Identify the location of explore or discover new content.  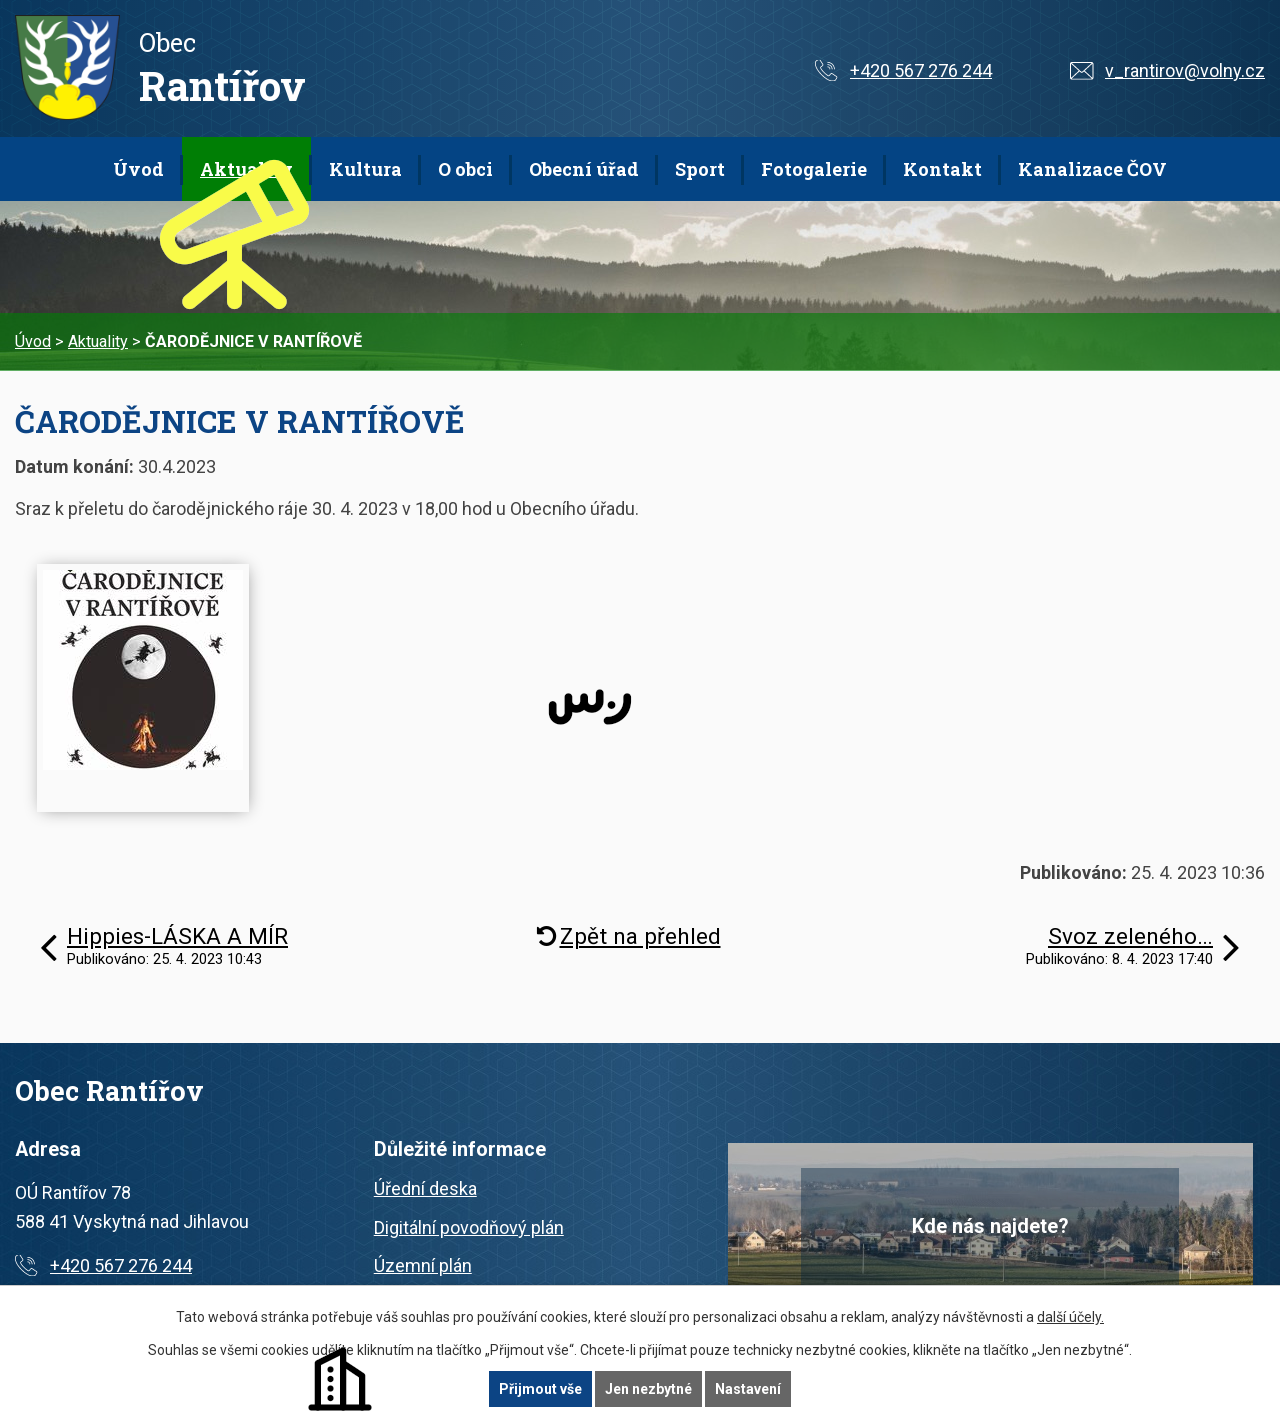
(234, 234).